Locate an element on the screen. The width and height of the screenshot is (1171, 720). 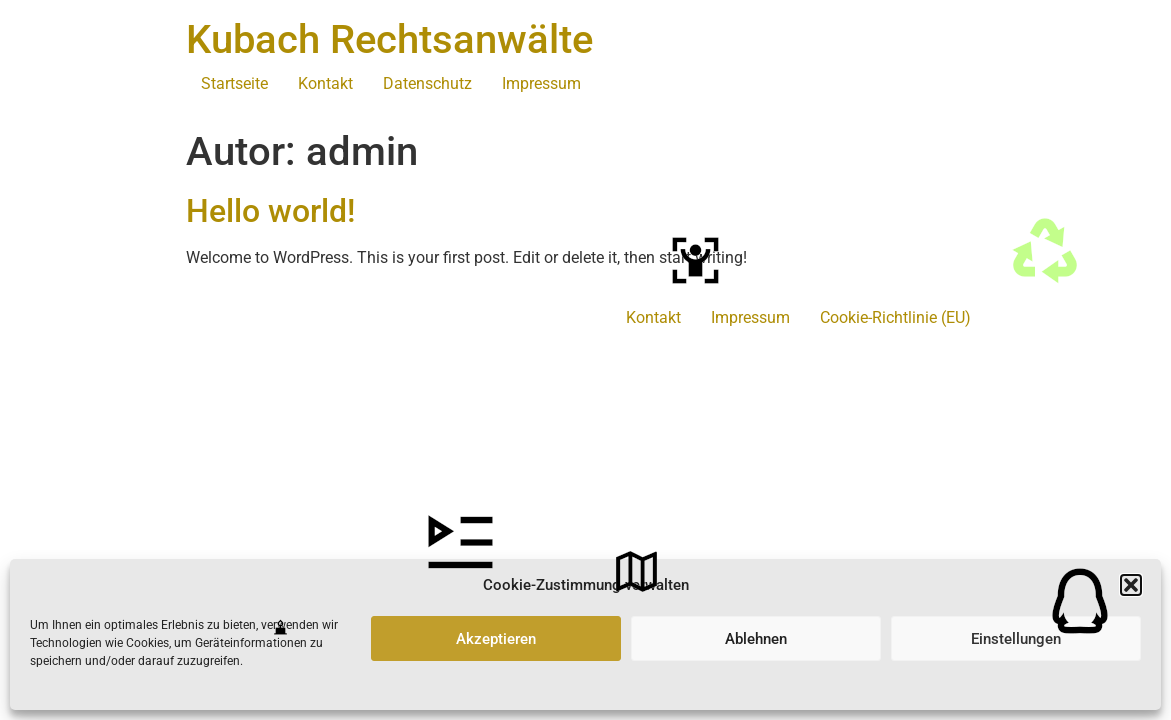
access candle or ambient lighting mode is located at coordinates (280, 627).